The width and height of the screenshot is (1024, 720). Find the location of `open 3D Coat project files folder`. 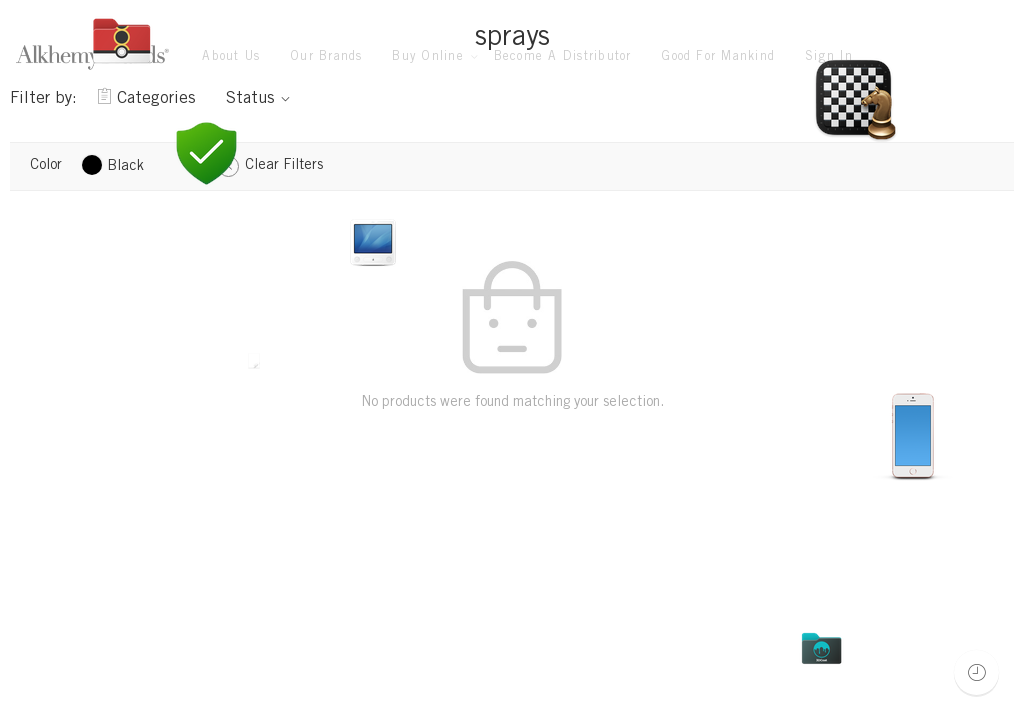

open 3D Coat project files folder is located at coordinates (821, 649).